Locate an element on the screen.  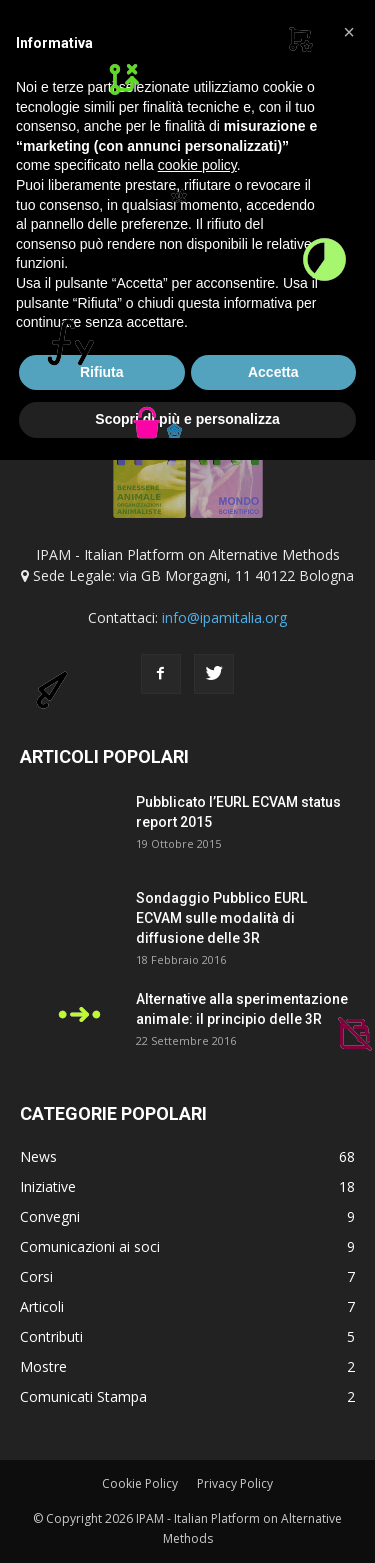
view favorite or starred items in cart is located at coordinates (300, 39).